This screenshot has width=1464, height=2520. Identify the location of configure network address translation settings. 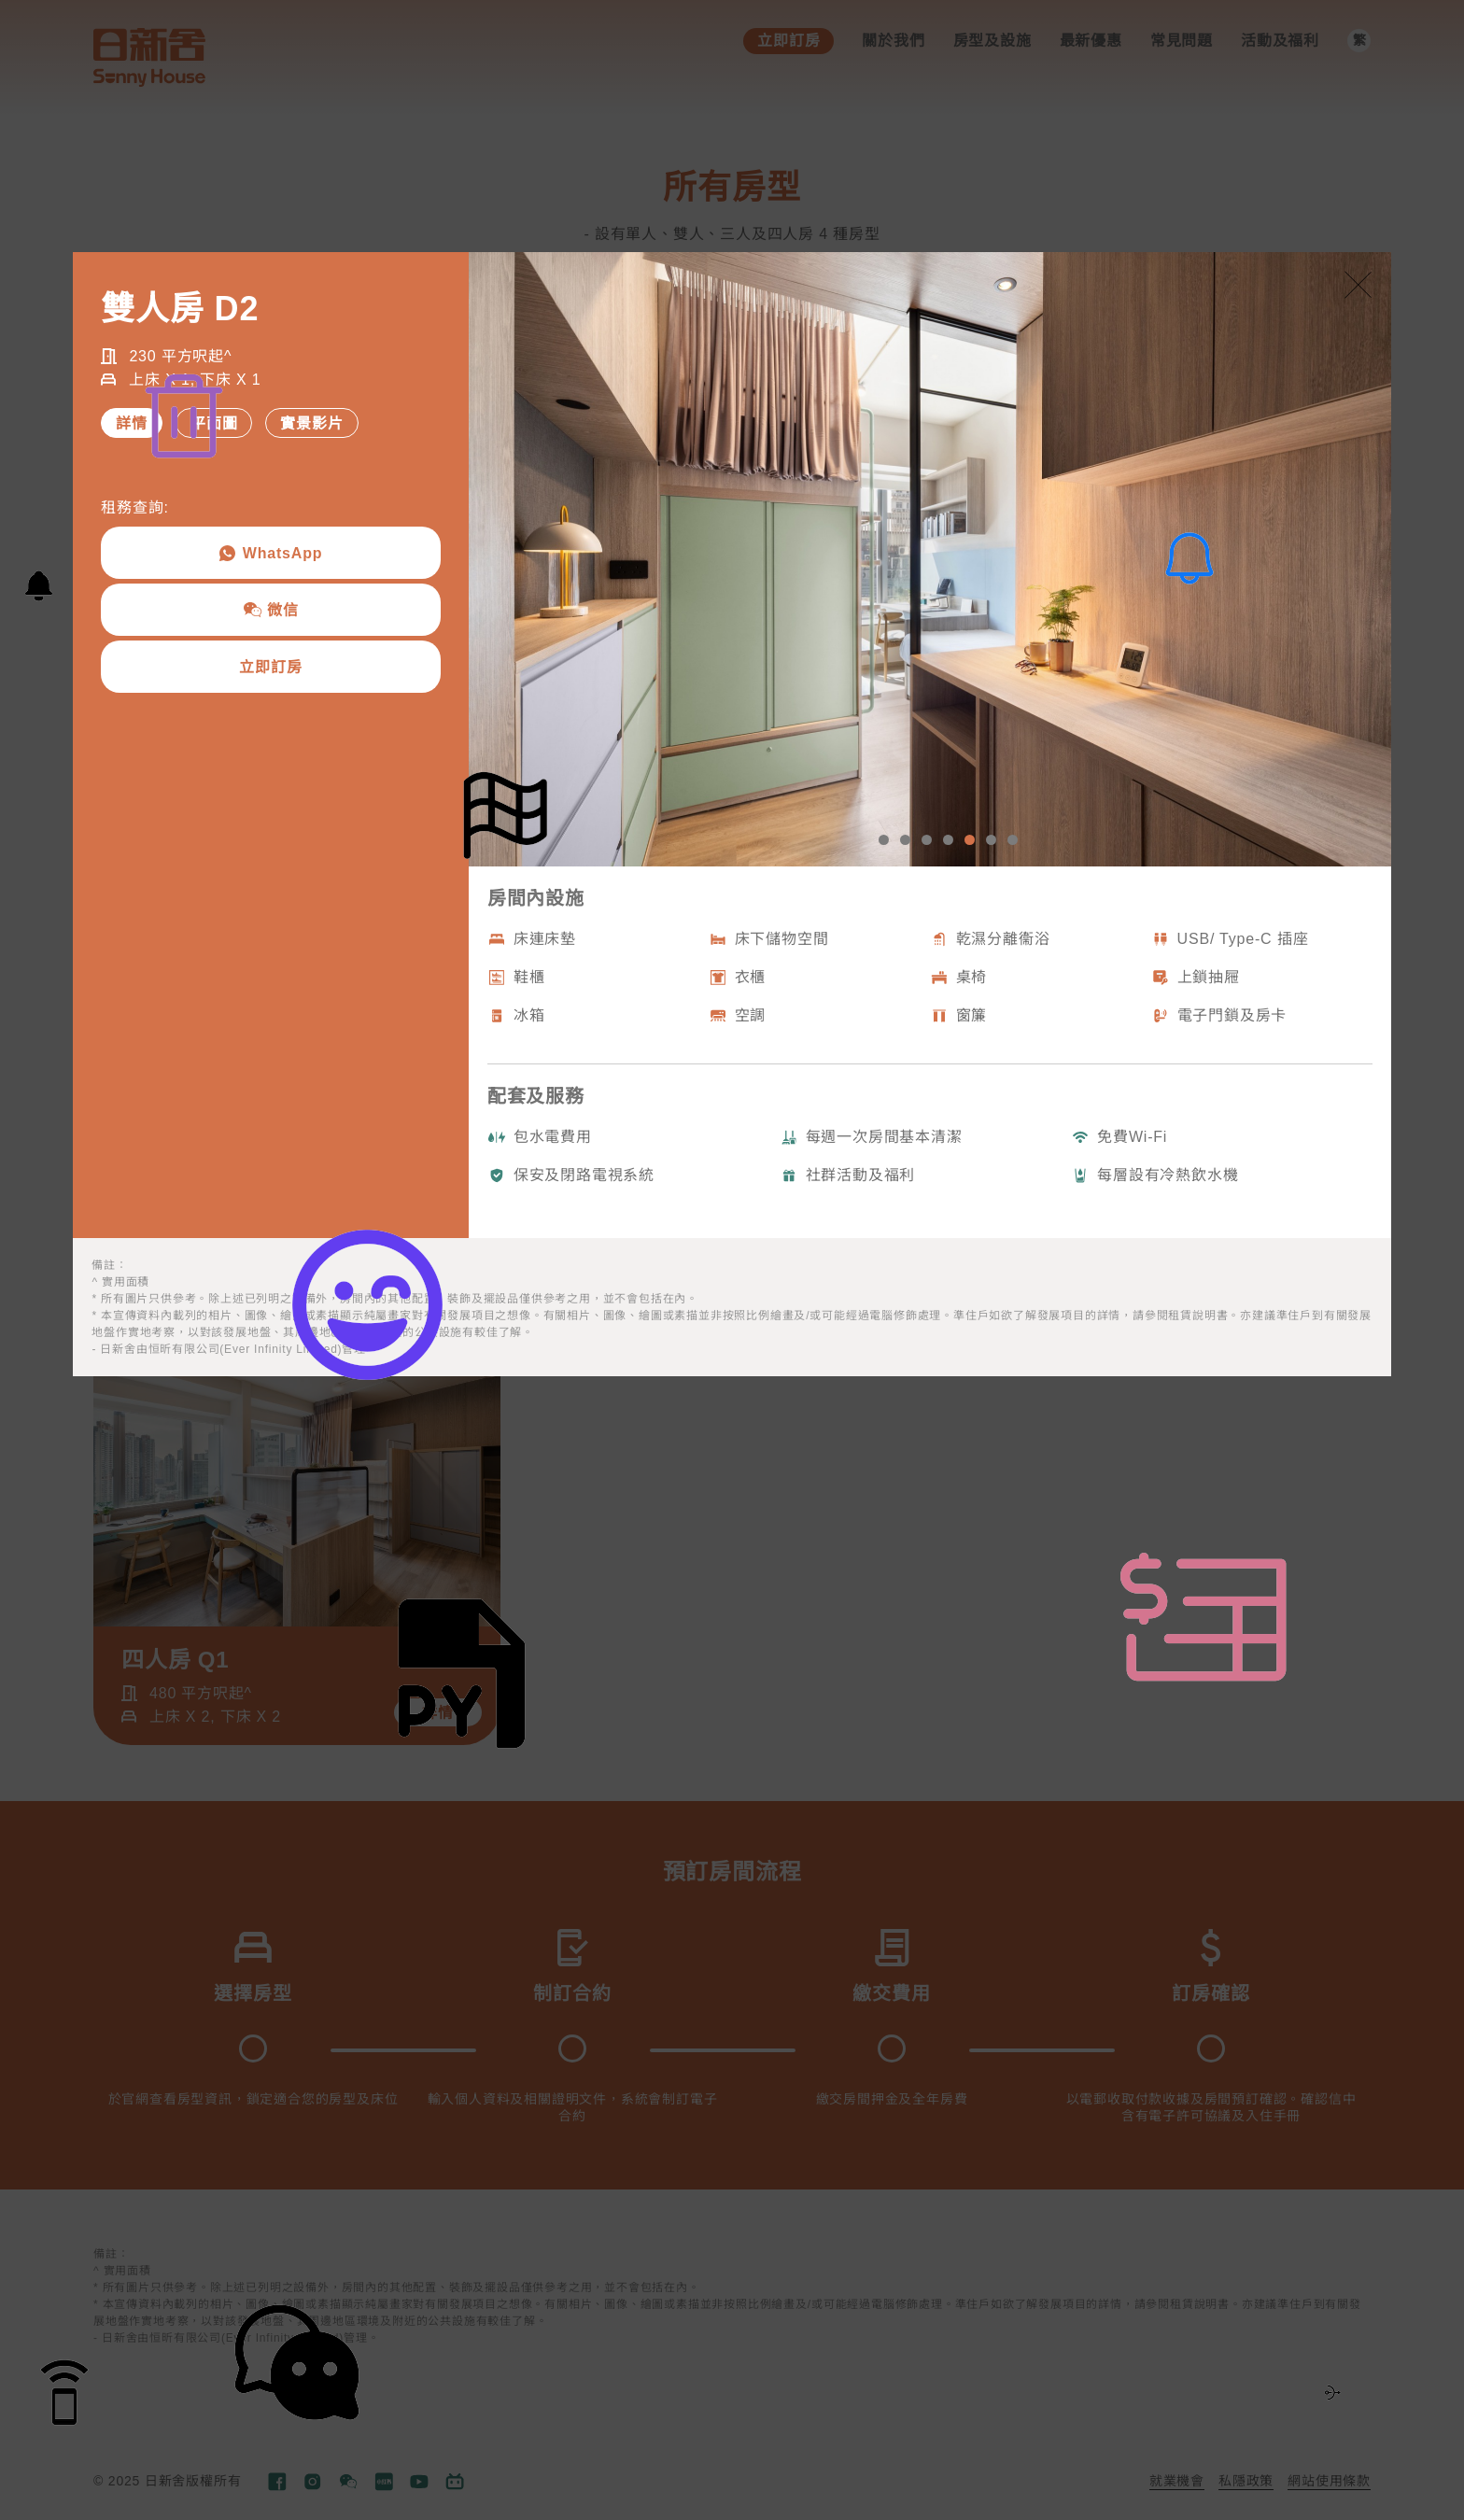
(1332, 2392).